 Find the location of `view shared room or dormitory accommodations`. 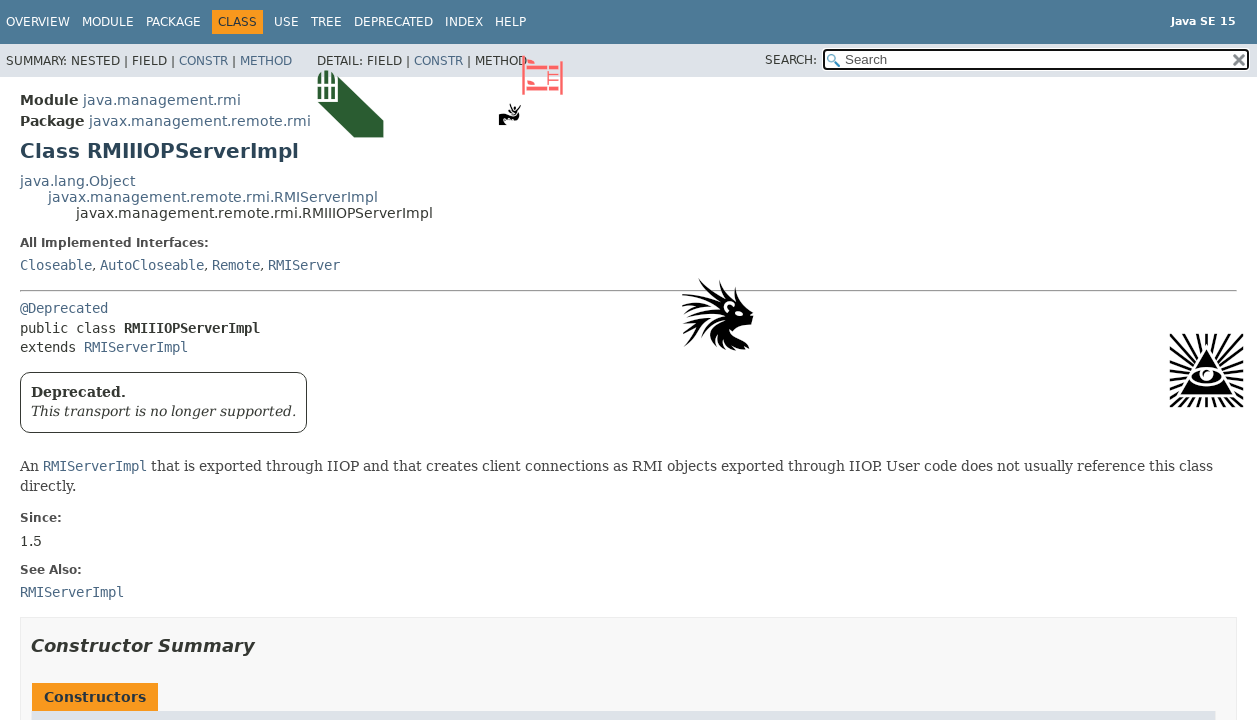

view shared room or dormitory accommodations is located at coordinates (542, 74).